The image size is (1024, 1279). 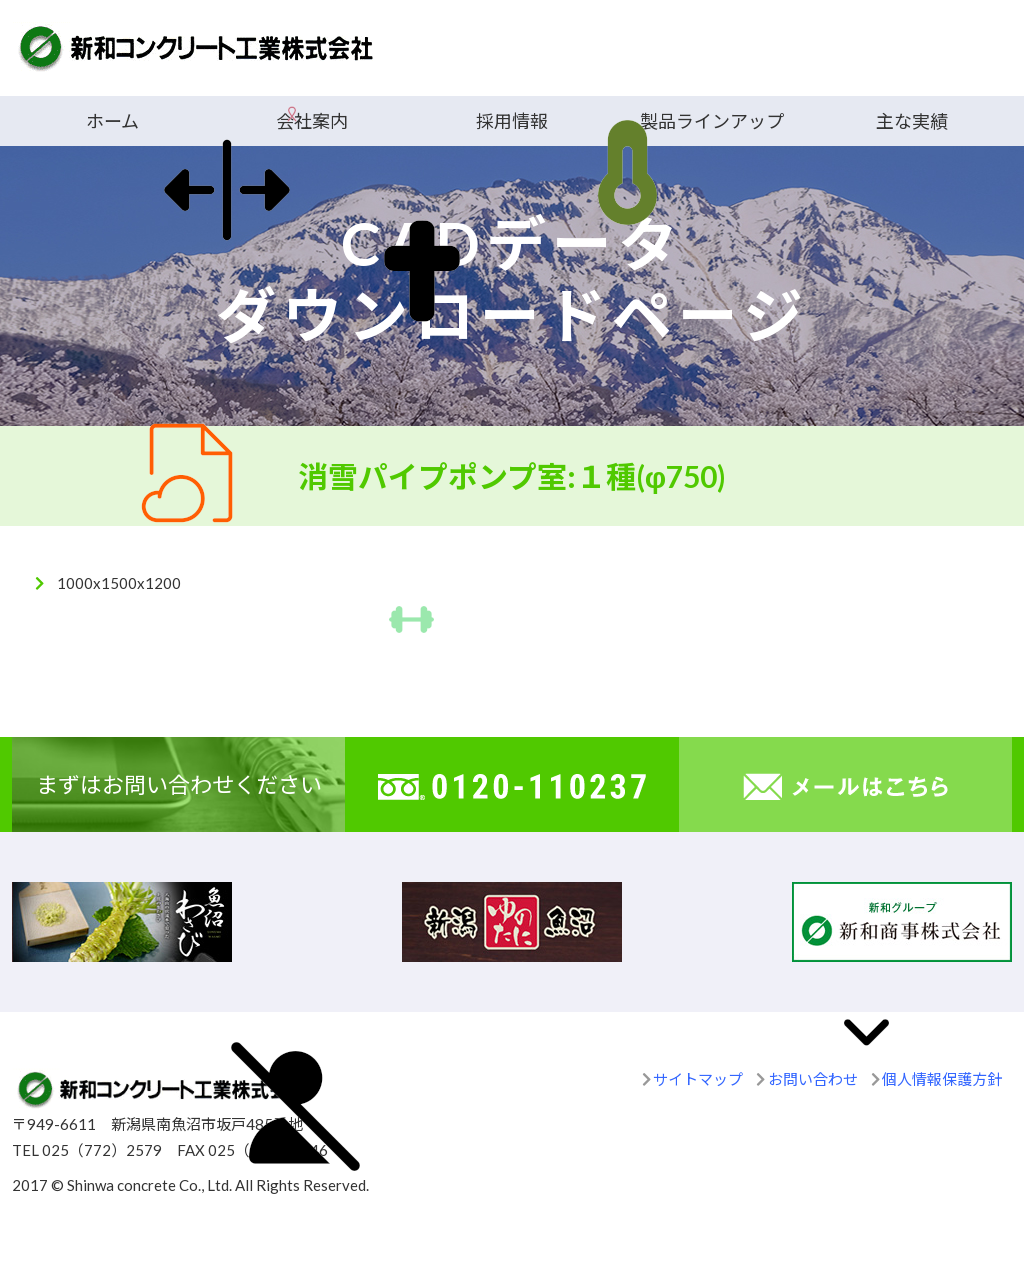 What do you see at coordinates (422, 271) in the screenshot?
I see `indicates a religious or faith-based feature` at bounding box center [422, 271].